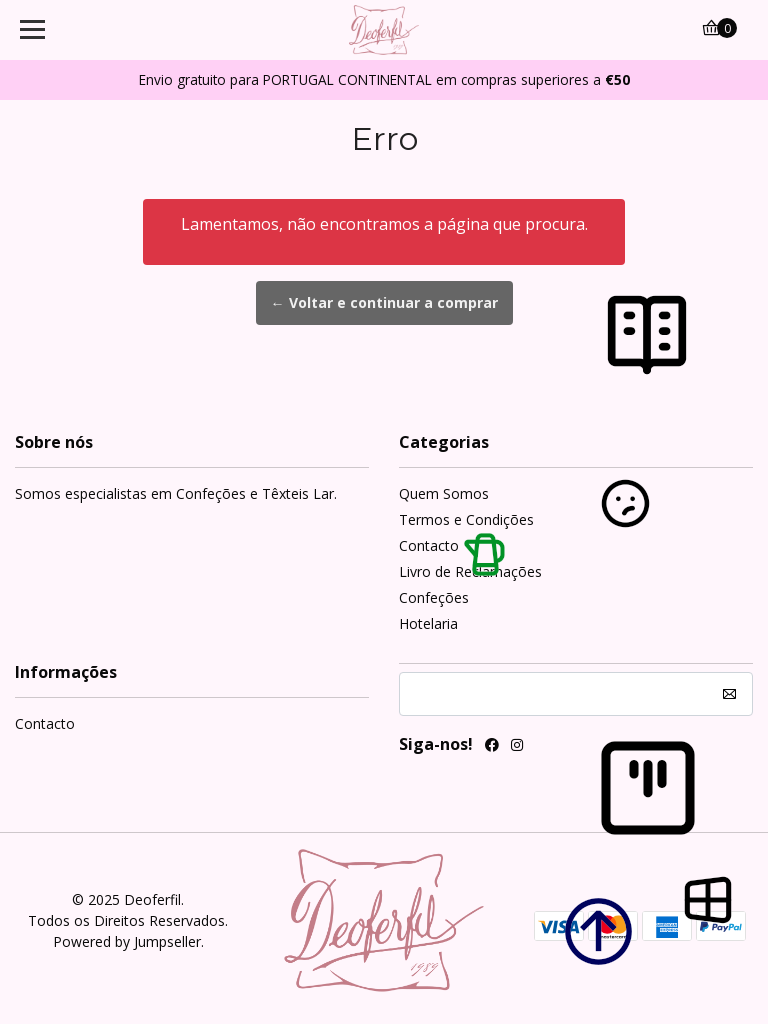 This screenshot has height=1024, width=768. I want to click on access tea or hot beverage settings, so click(485, 554).